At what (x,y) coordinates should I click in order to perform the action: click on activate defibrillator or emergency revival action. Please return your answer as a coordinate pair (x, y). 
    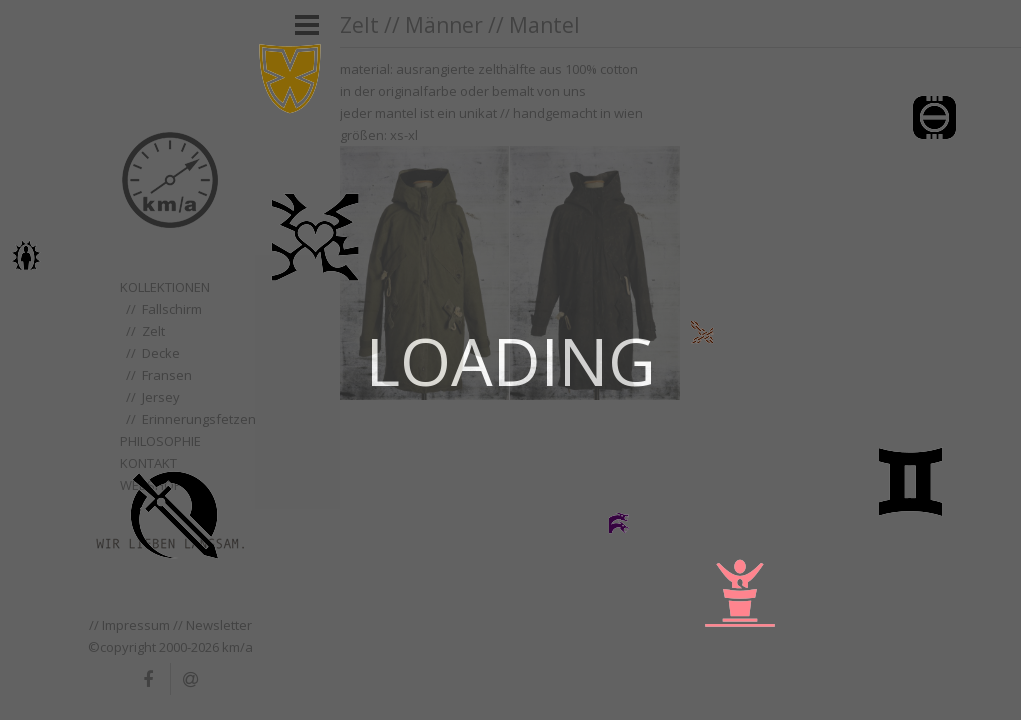
    Looking at the image, I should click on (315, 237).